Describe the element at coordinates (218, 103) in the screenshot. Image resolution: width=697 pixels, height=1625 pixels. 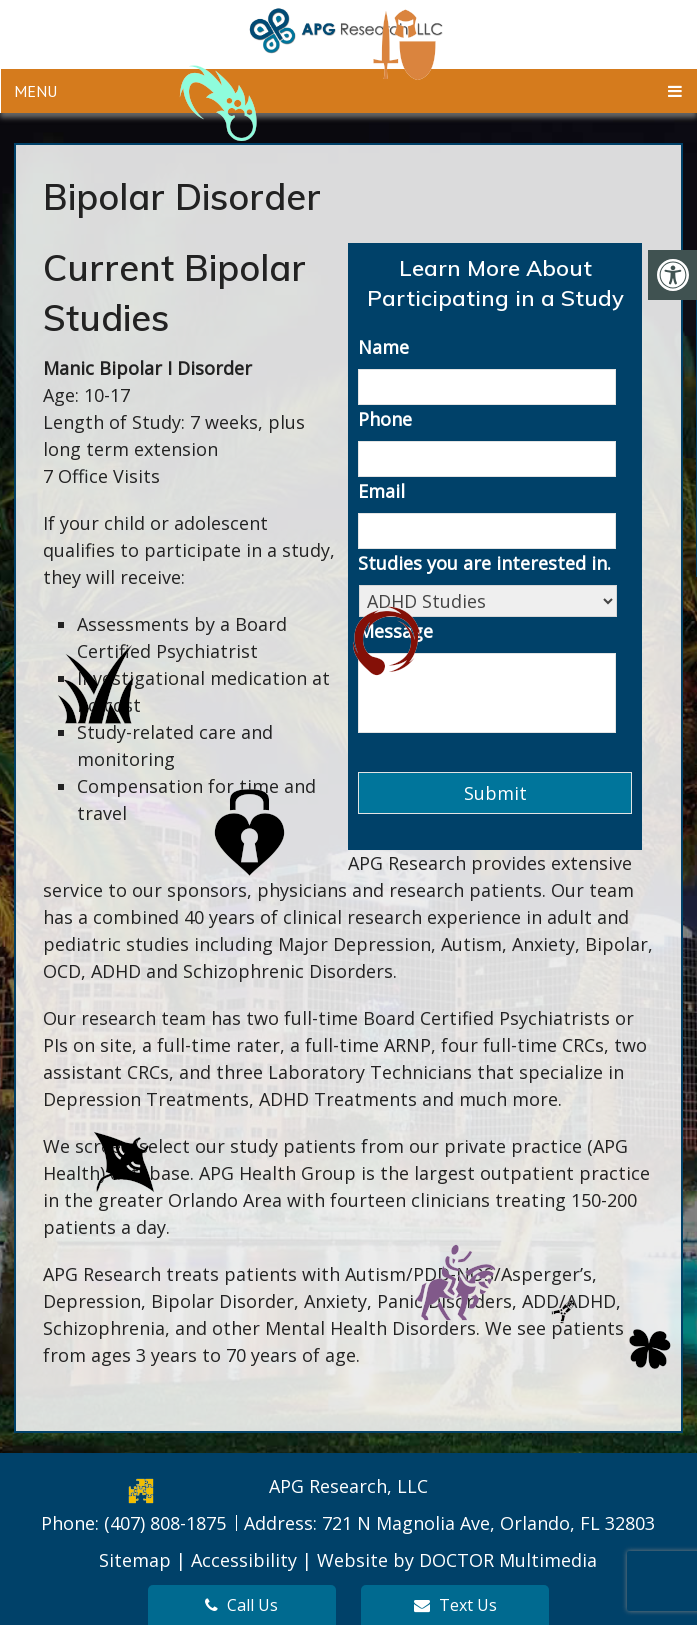
I see `launch fireball attack or fire-based ability` at that location.